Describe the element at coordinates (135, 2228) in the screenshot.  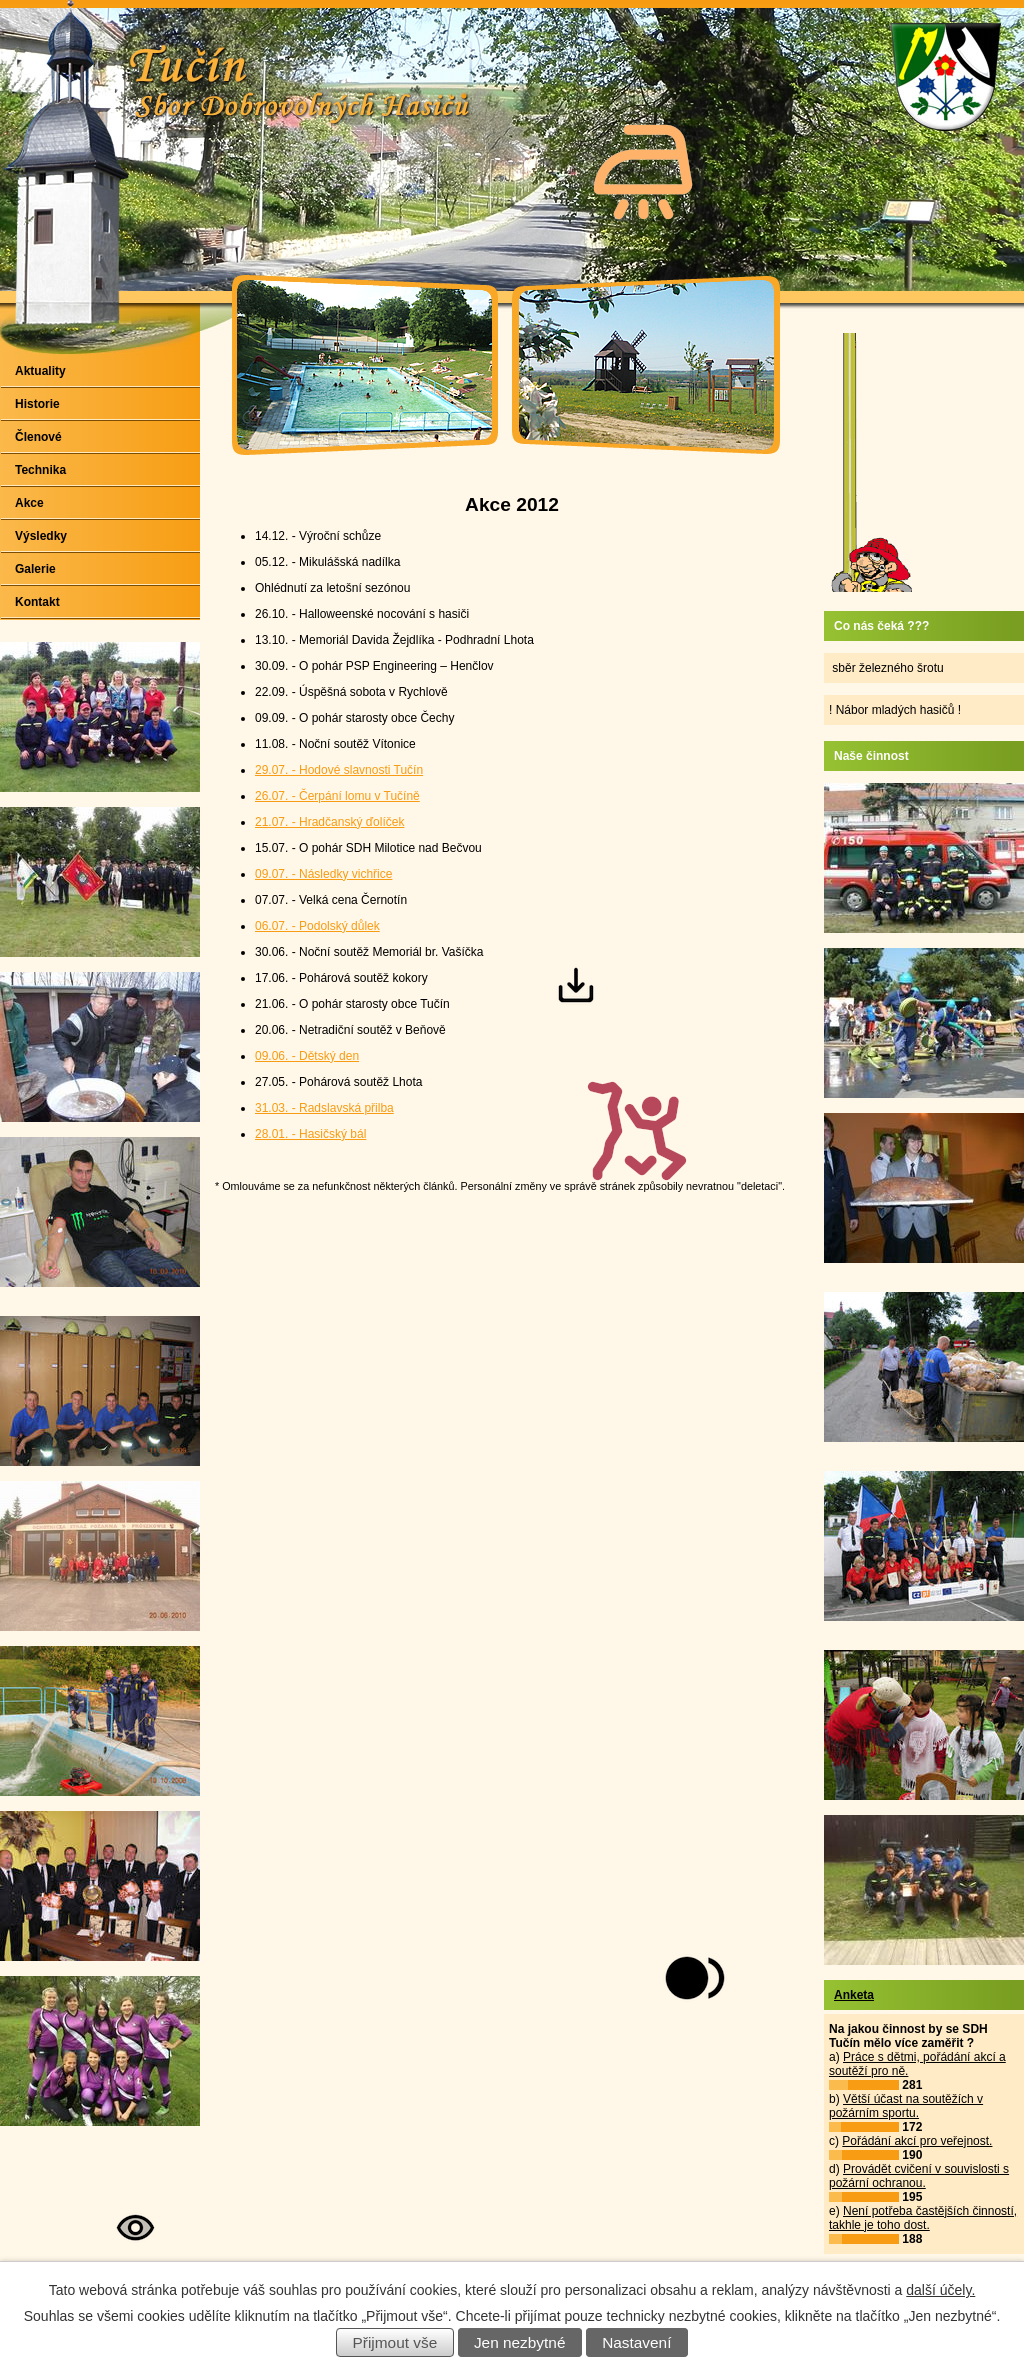
I see `toggle visibility of content or password` at that location.